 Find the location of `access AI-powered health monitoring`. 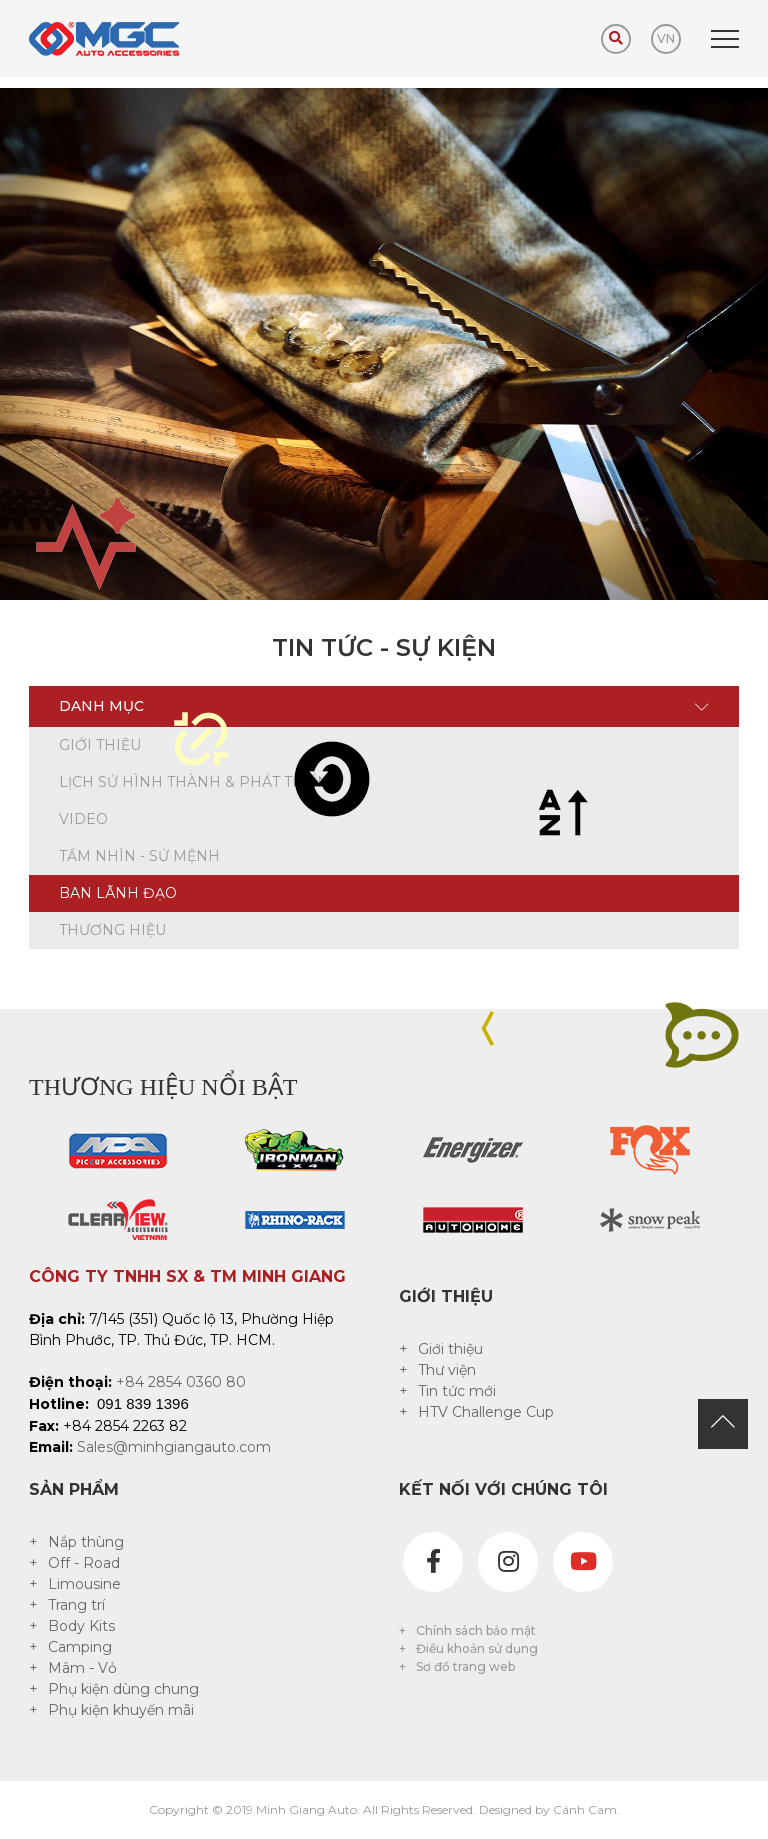

access AI-powered health monitoring is located at coordinates (86, 547).